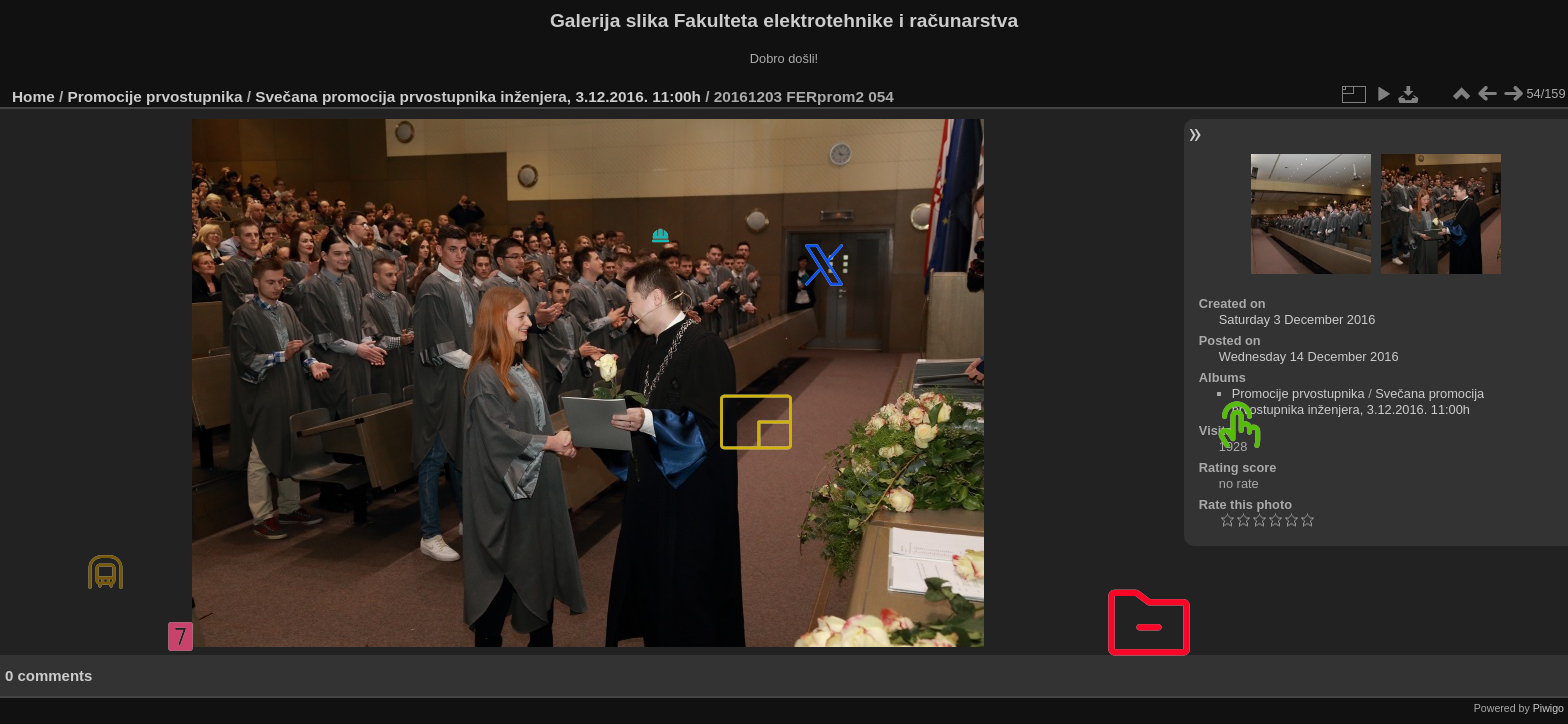 The width and height of the screenshot is (1568, 724). I want to click on access subway or metro transit information, so click(105, 573).